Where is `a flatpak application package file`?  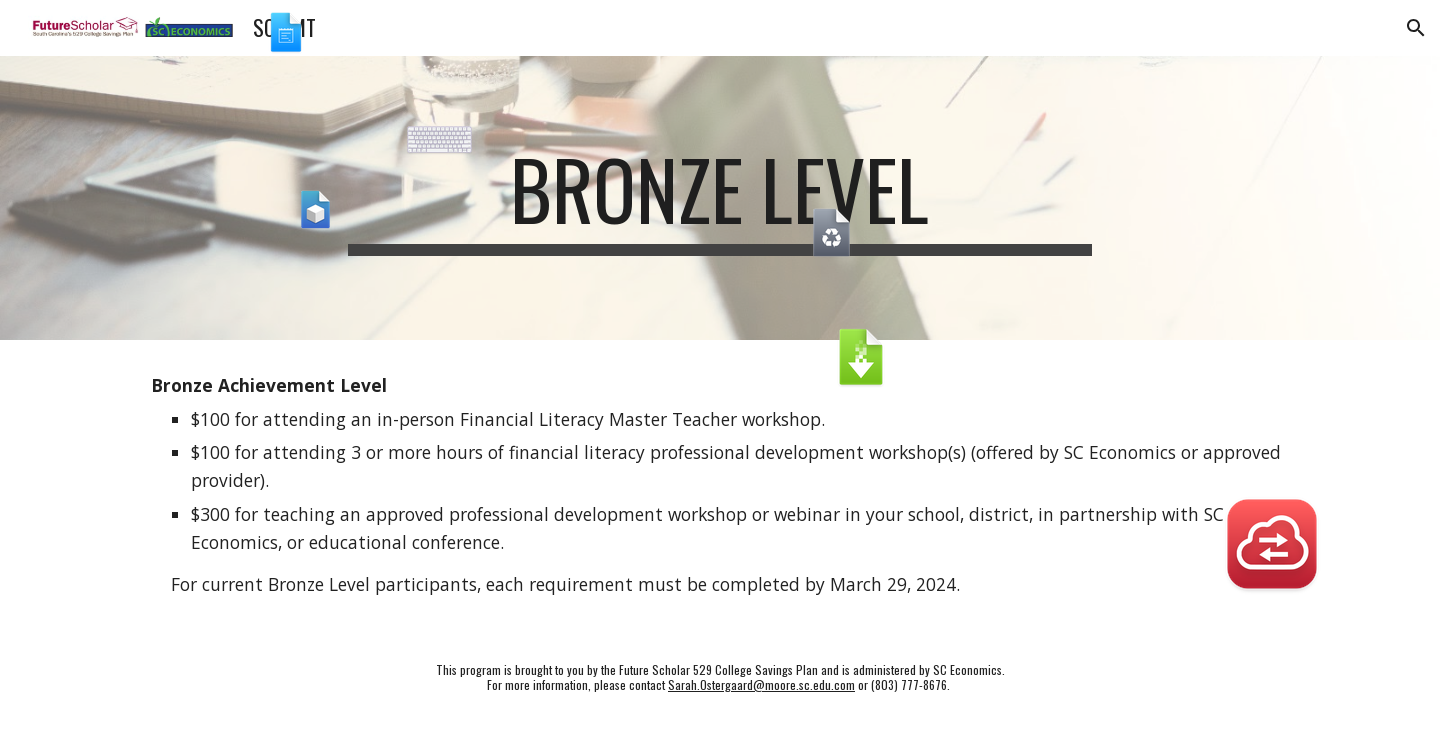 a flatpak application package file is located at coordinates (315, 209).